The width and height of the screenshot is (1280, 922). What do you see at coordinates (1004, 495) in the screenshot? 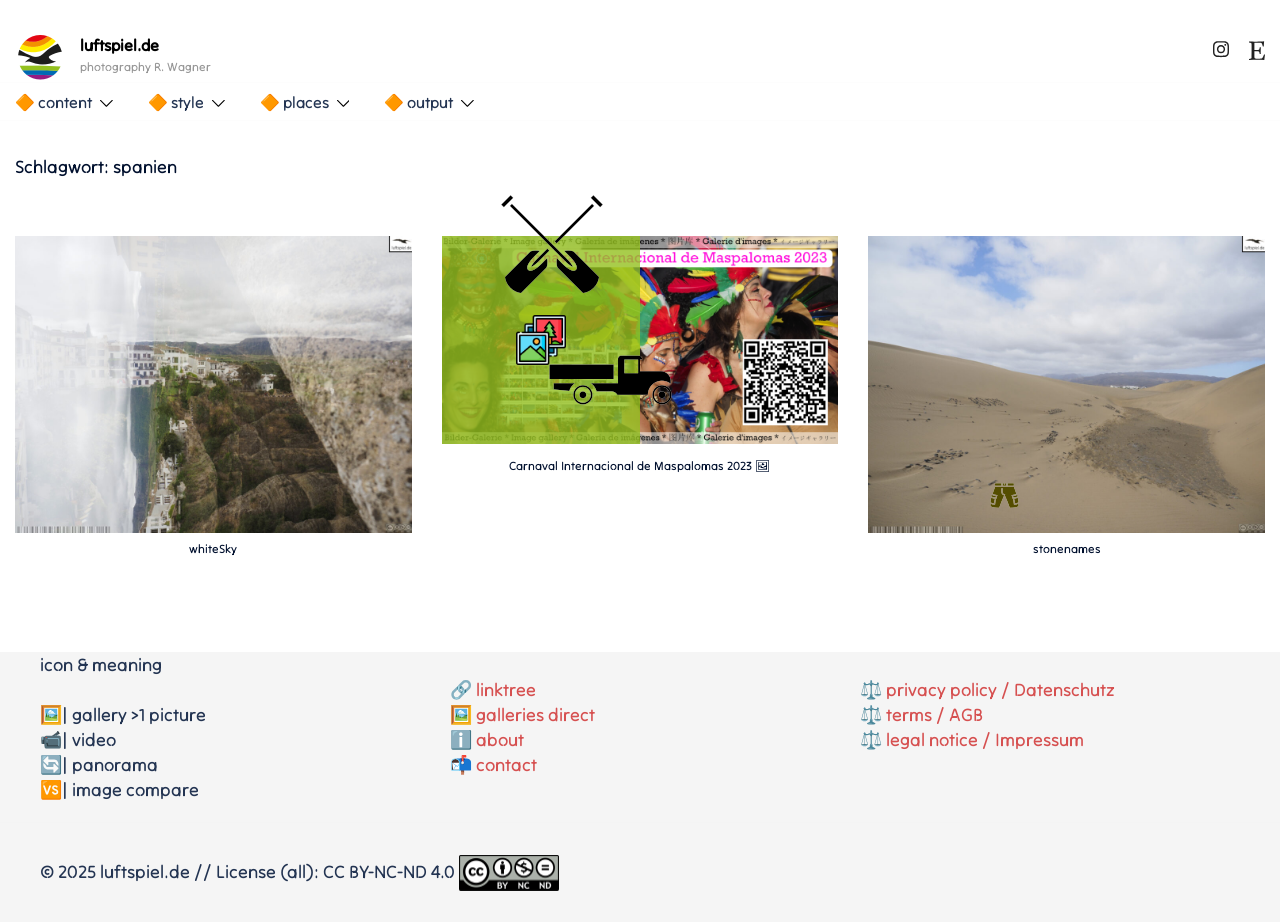
I see `select shorts or casual clothing option` at bounding box center [1004, 495].